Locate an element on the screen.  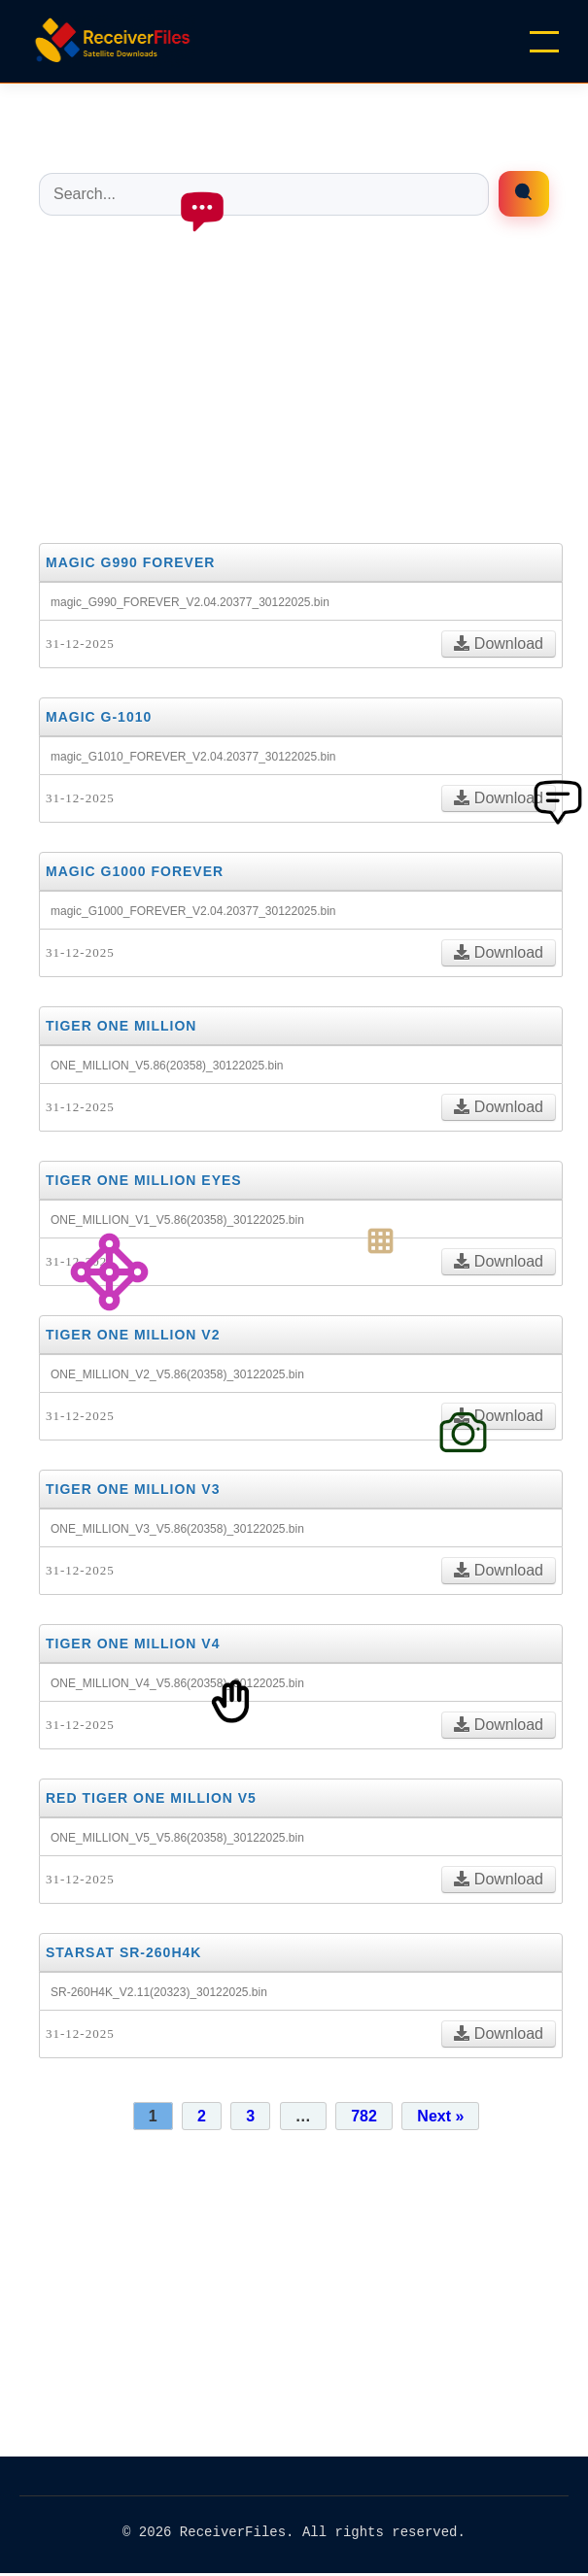
open chat or messaging is located at coordinates (558, 802).